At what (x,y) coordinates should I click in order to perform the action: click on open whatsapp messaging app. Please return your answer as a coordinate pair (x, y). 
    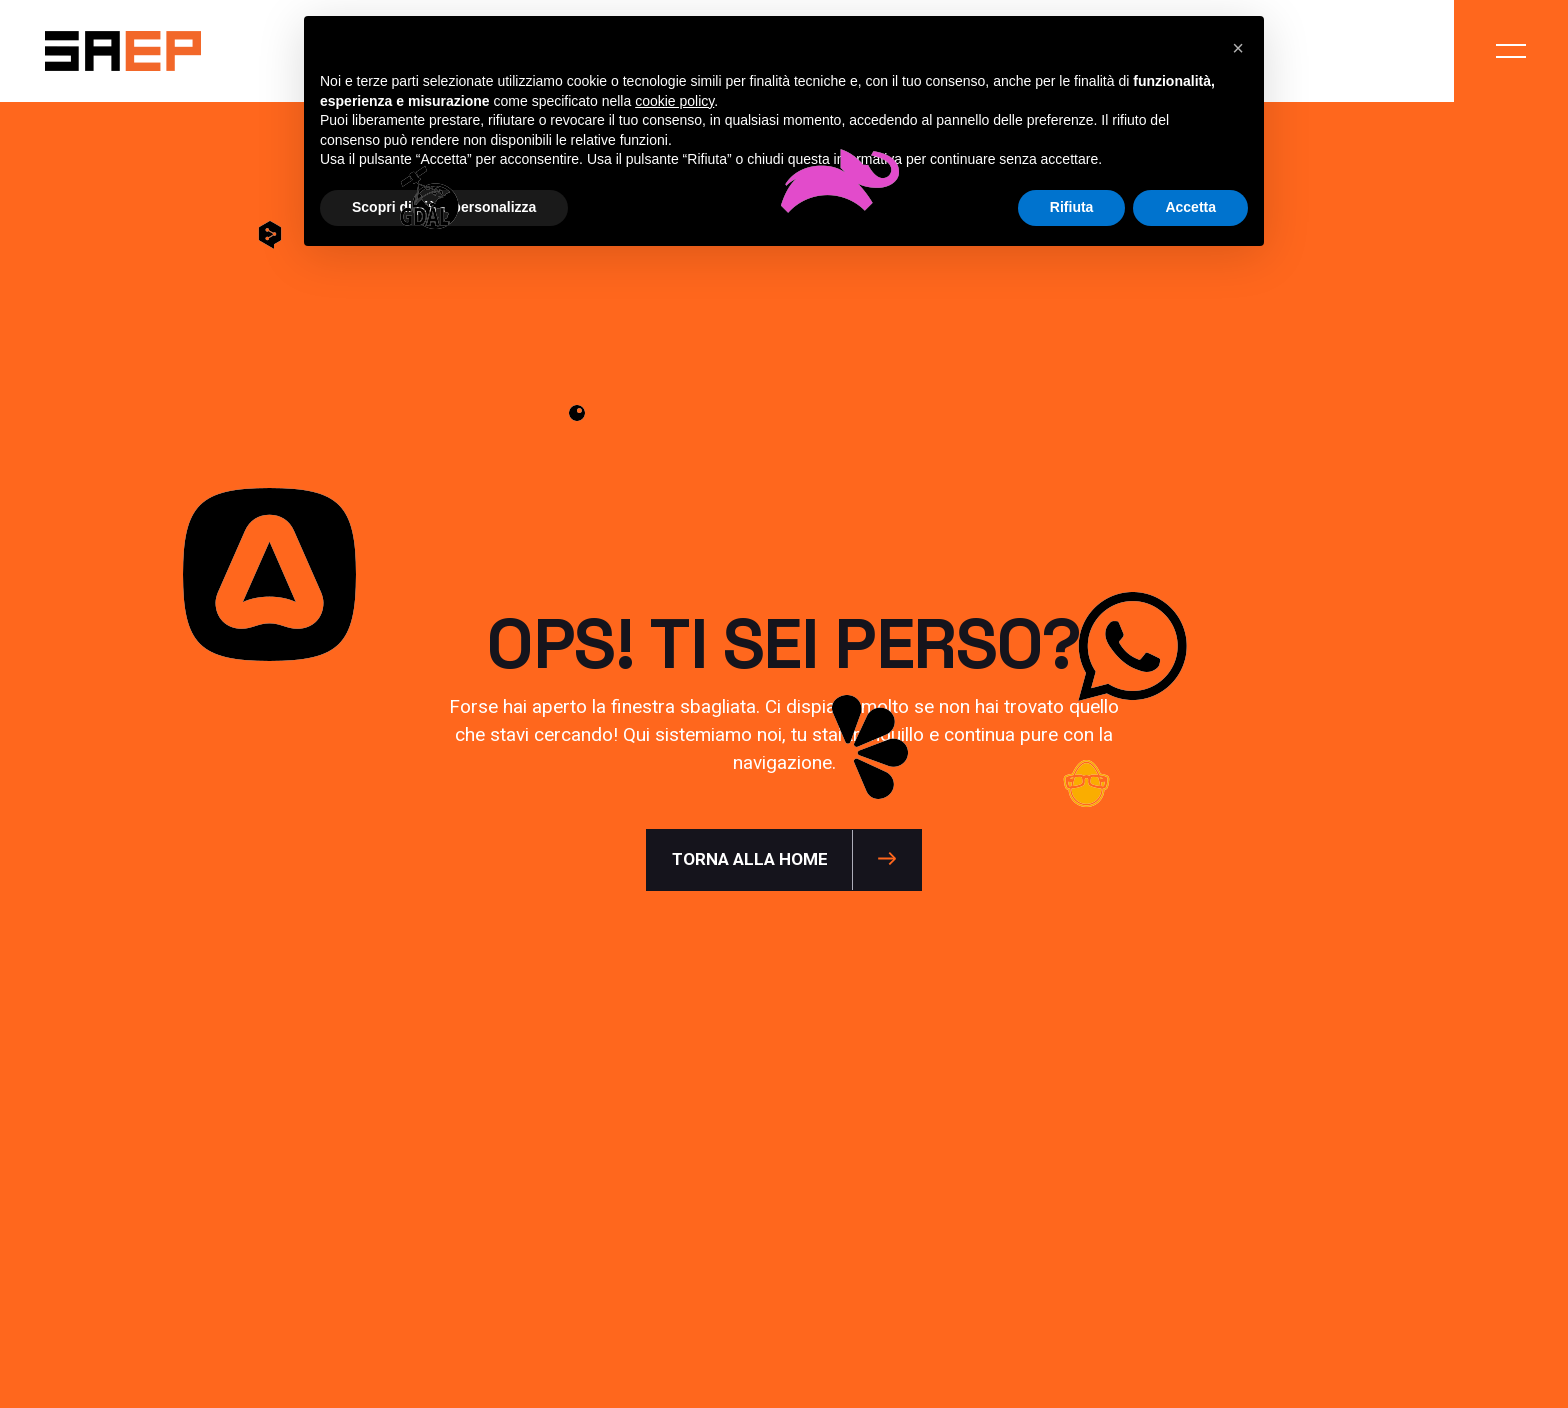
    Looking at the image, I should click on (1132, 646).